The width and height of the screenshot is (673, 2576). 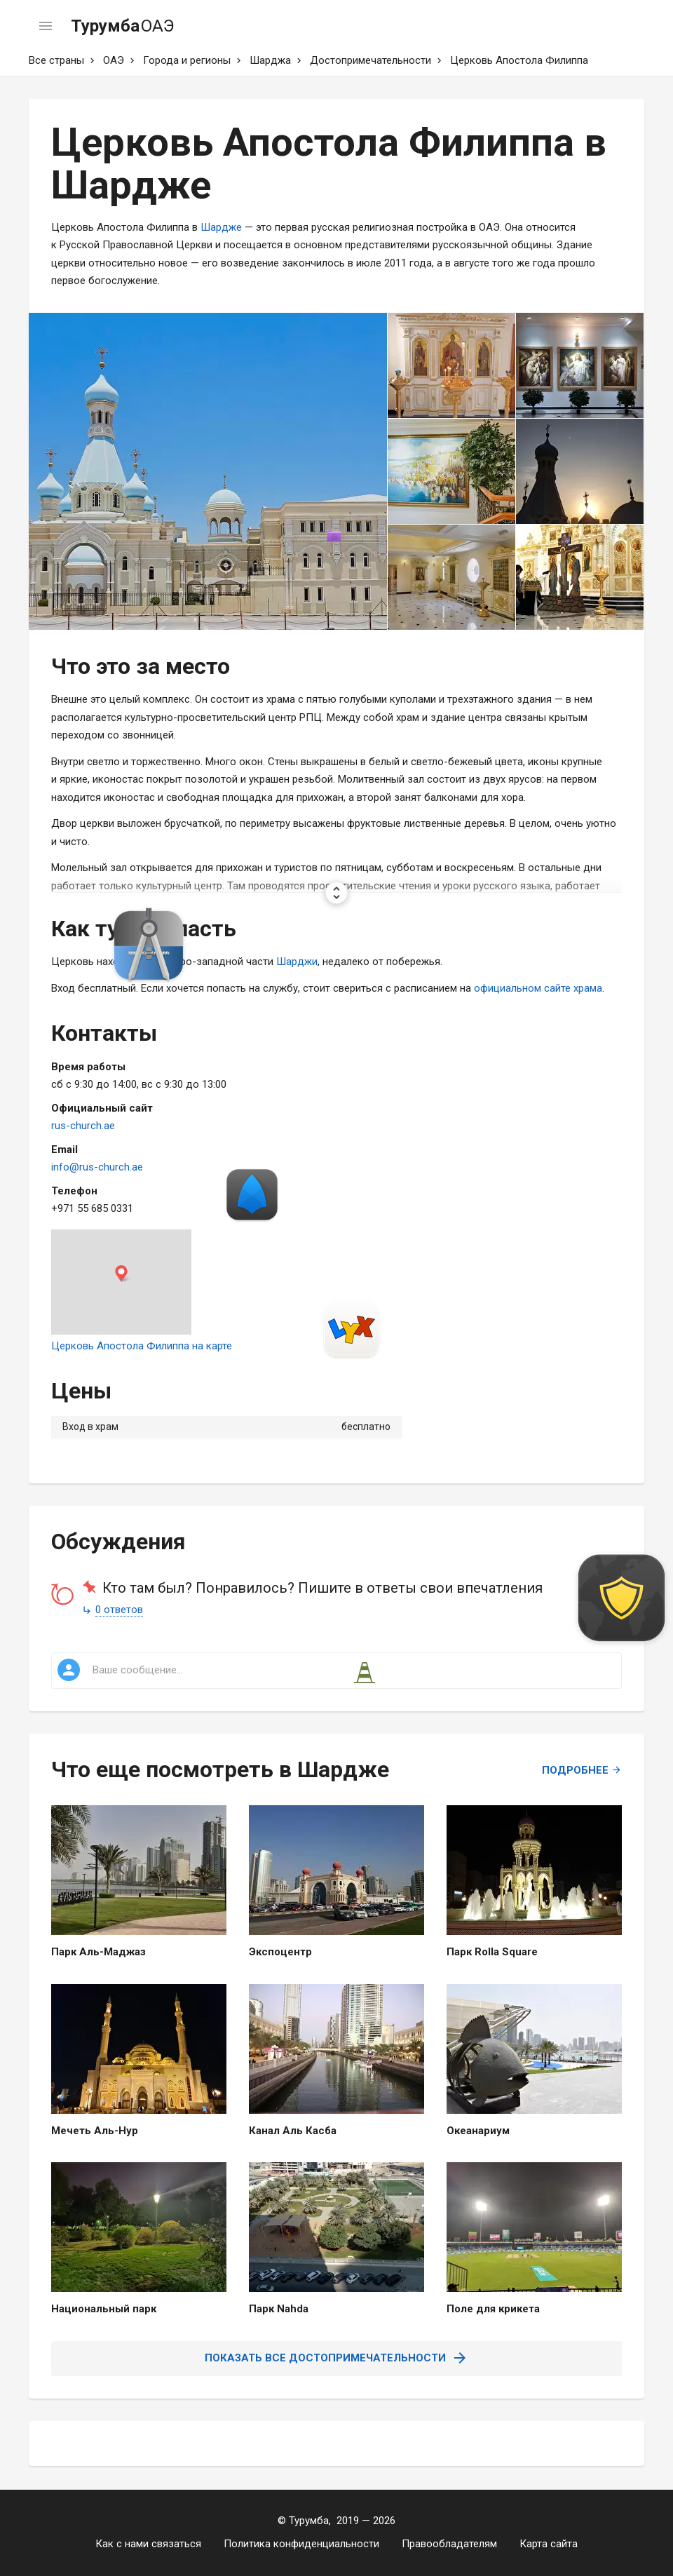 What do you see at coordinates (334, 536) in the screenshot?
I see `folder containing html or web development files` at bounding box center [334, 536].